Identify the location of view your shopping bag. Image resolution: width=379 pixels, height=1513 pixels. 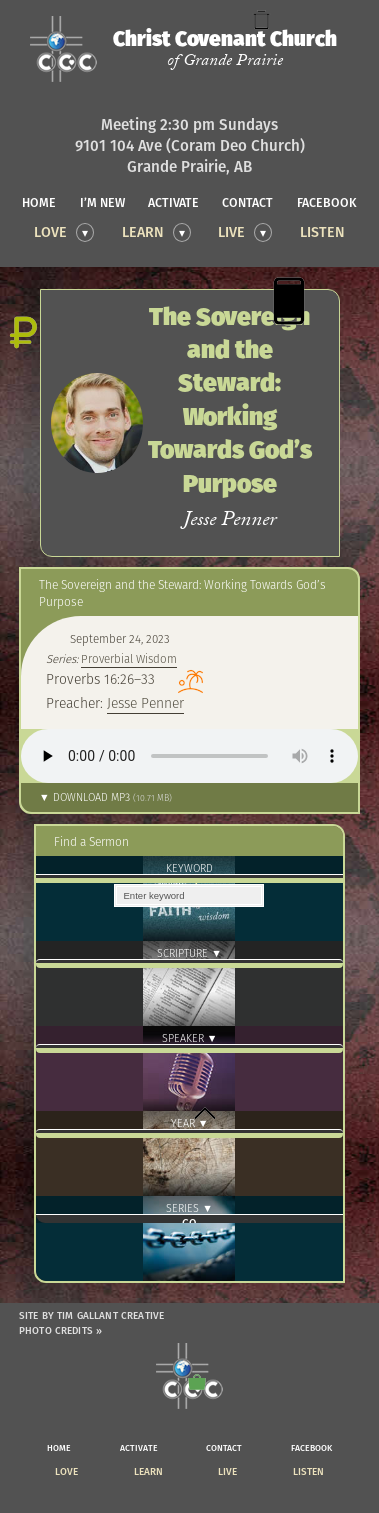
(197, 1383).